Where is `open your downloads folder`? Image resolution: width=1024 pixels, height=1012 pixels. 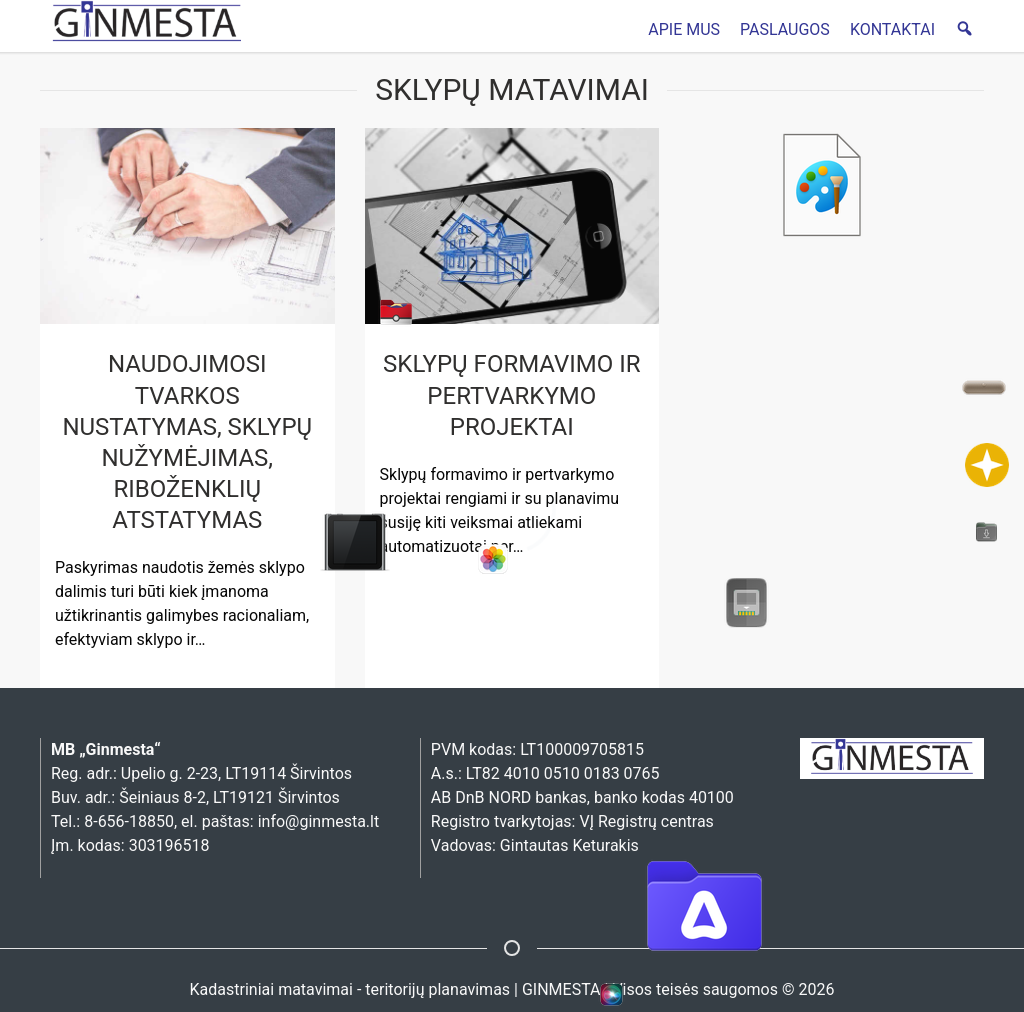
open your downloads folder is located at coordinates (986, 531).